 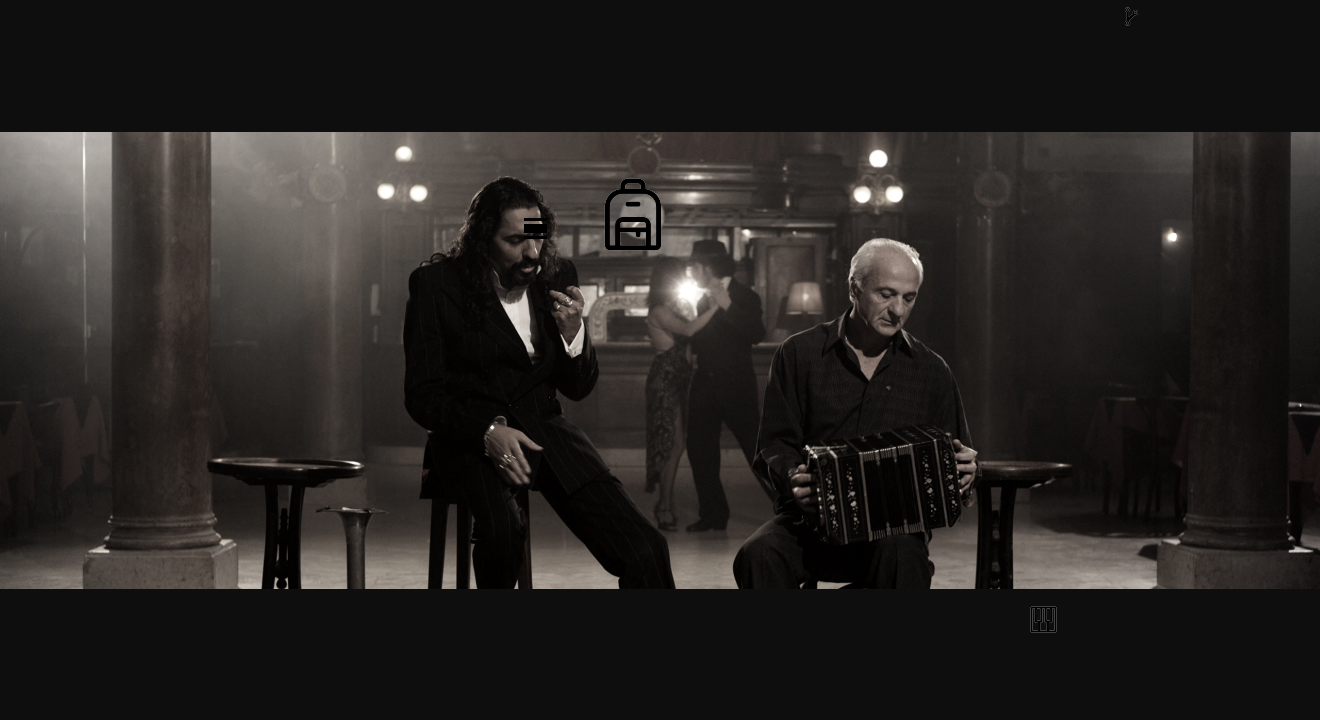 What do you see at coordinates (1131, 16) in the screenshot?
I see `view repository branches` at bounding box center [1131, 16].